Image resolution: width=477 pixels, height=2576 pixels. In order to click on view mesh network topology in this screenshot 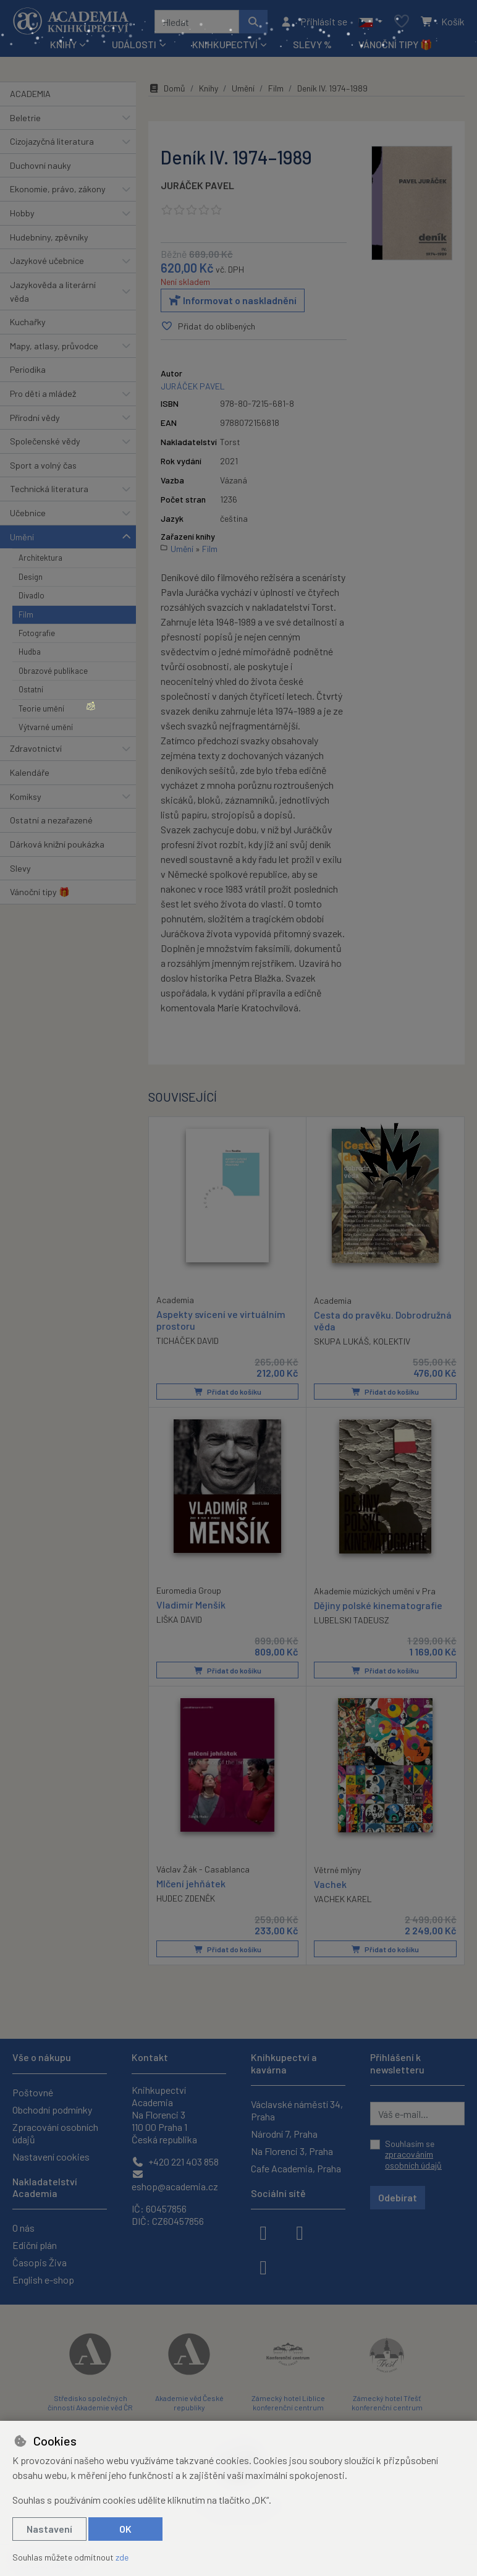, I will do `click(91, 706)`.